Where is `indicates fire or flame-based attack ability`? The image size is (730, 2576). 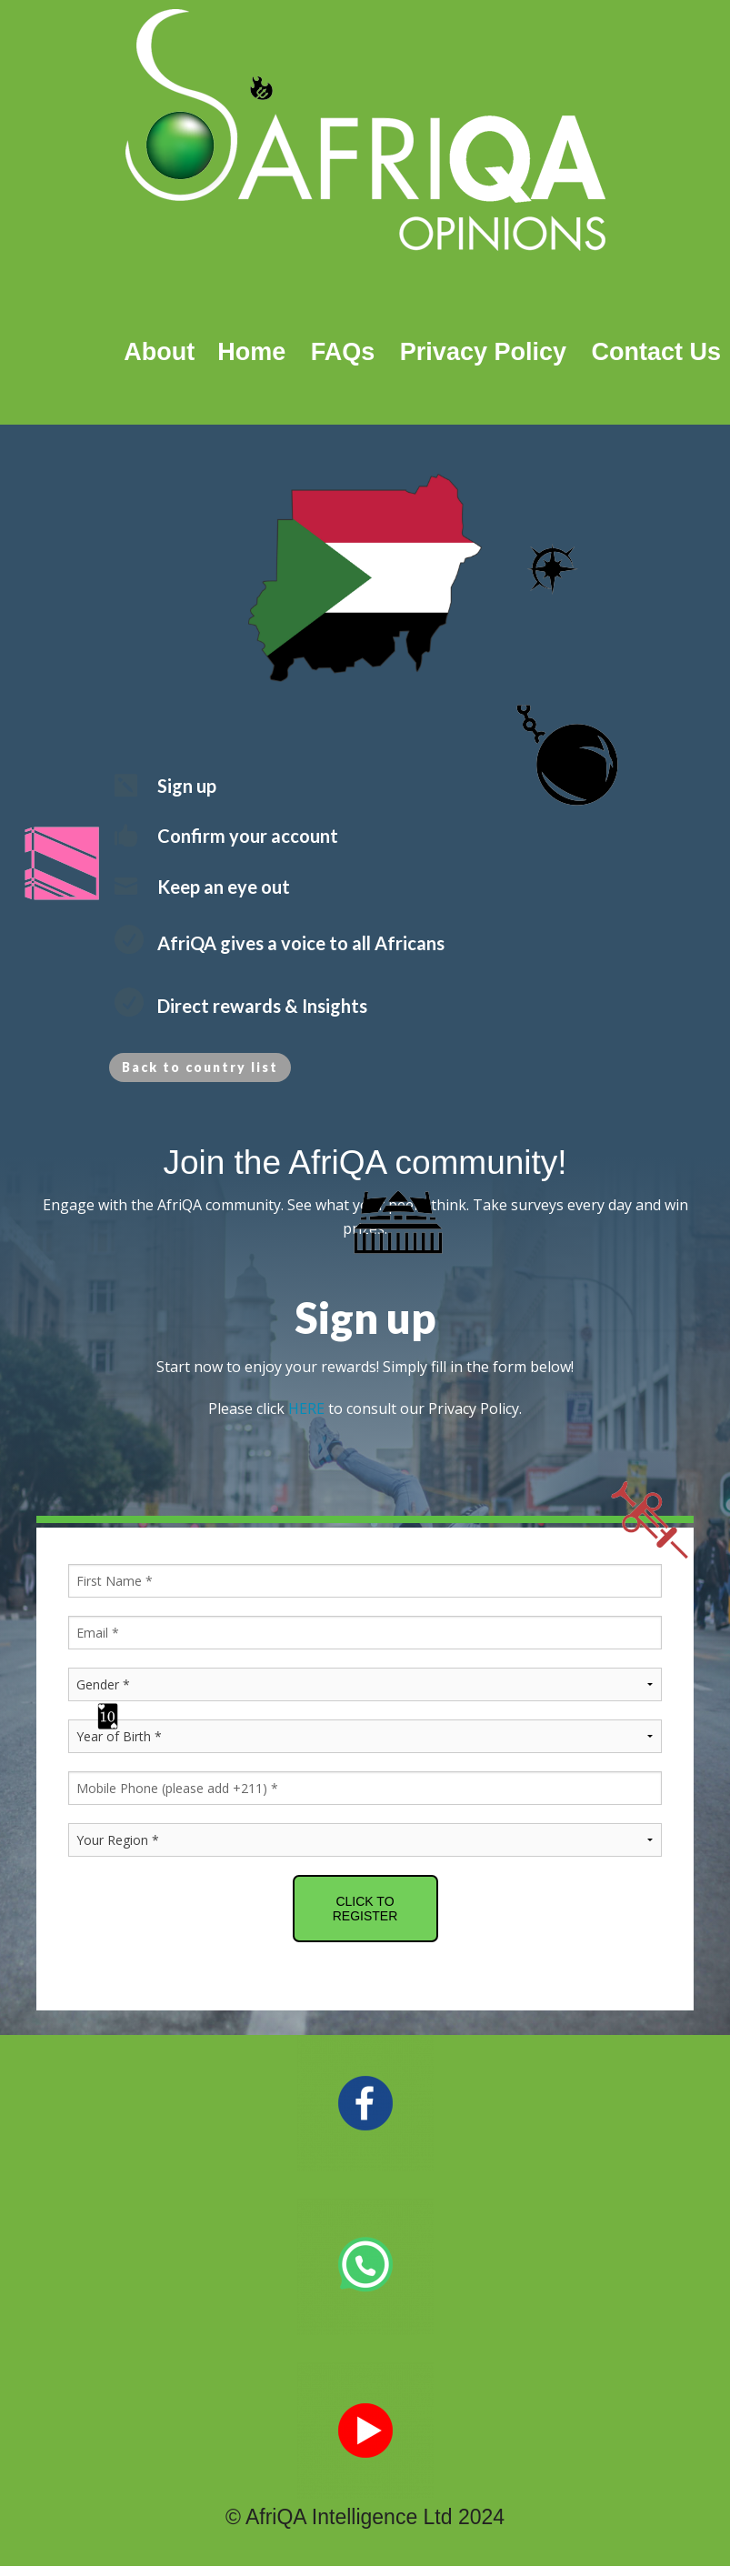 indicates fire or flame-based attack ability is located at coordinates (261, 88).